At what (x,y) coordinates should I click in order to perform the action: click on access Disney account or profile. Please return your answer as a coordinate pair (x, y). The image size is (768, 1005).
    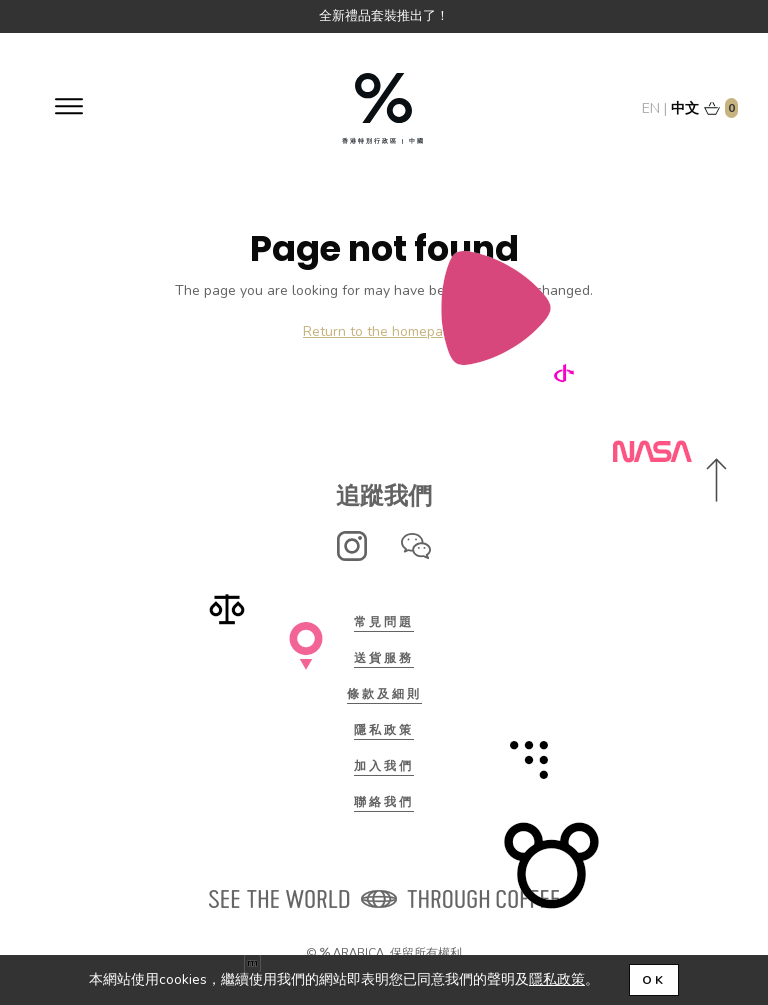
    Looking at the image, I should click on (551, 865).